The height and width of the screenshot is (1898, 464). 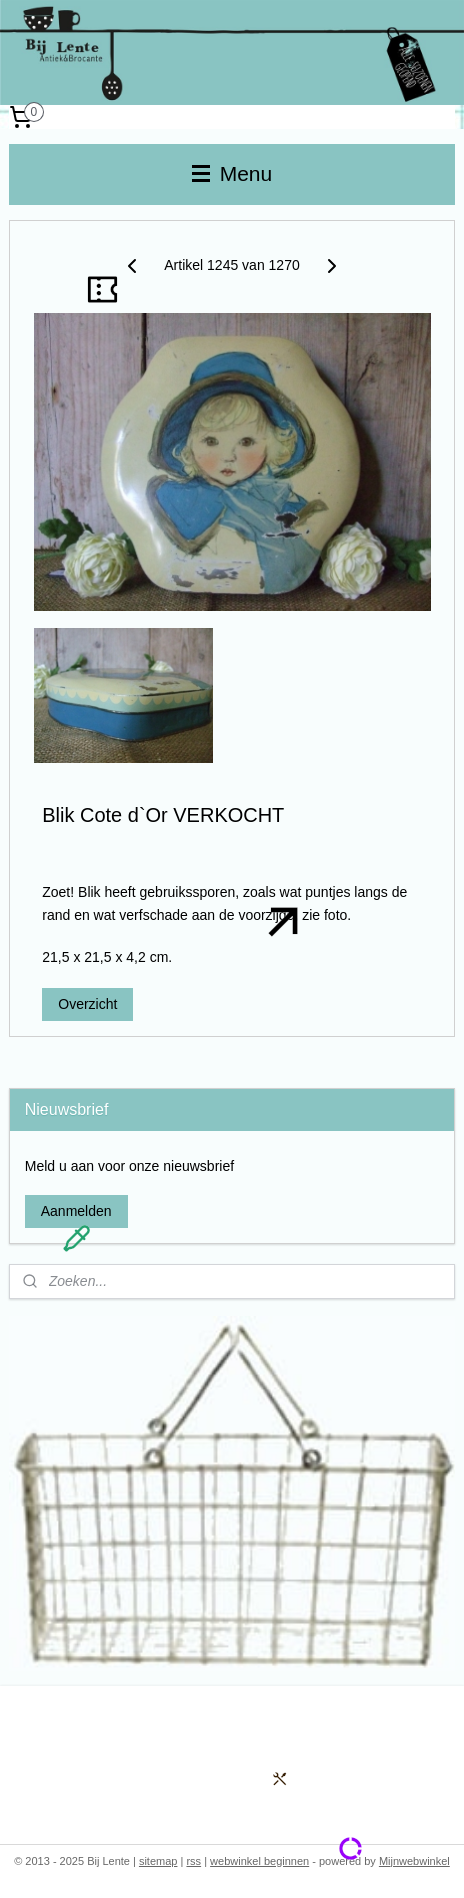 I want to click on view available coupons or discounts, so click(x=102, y=289).